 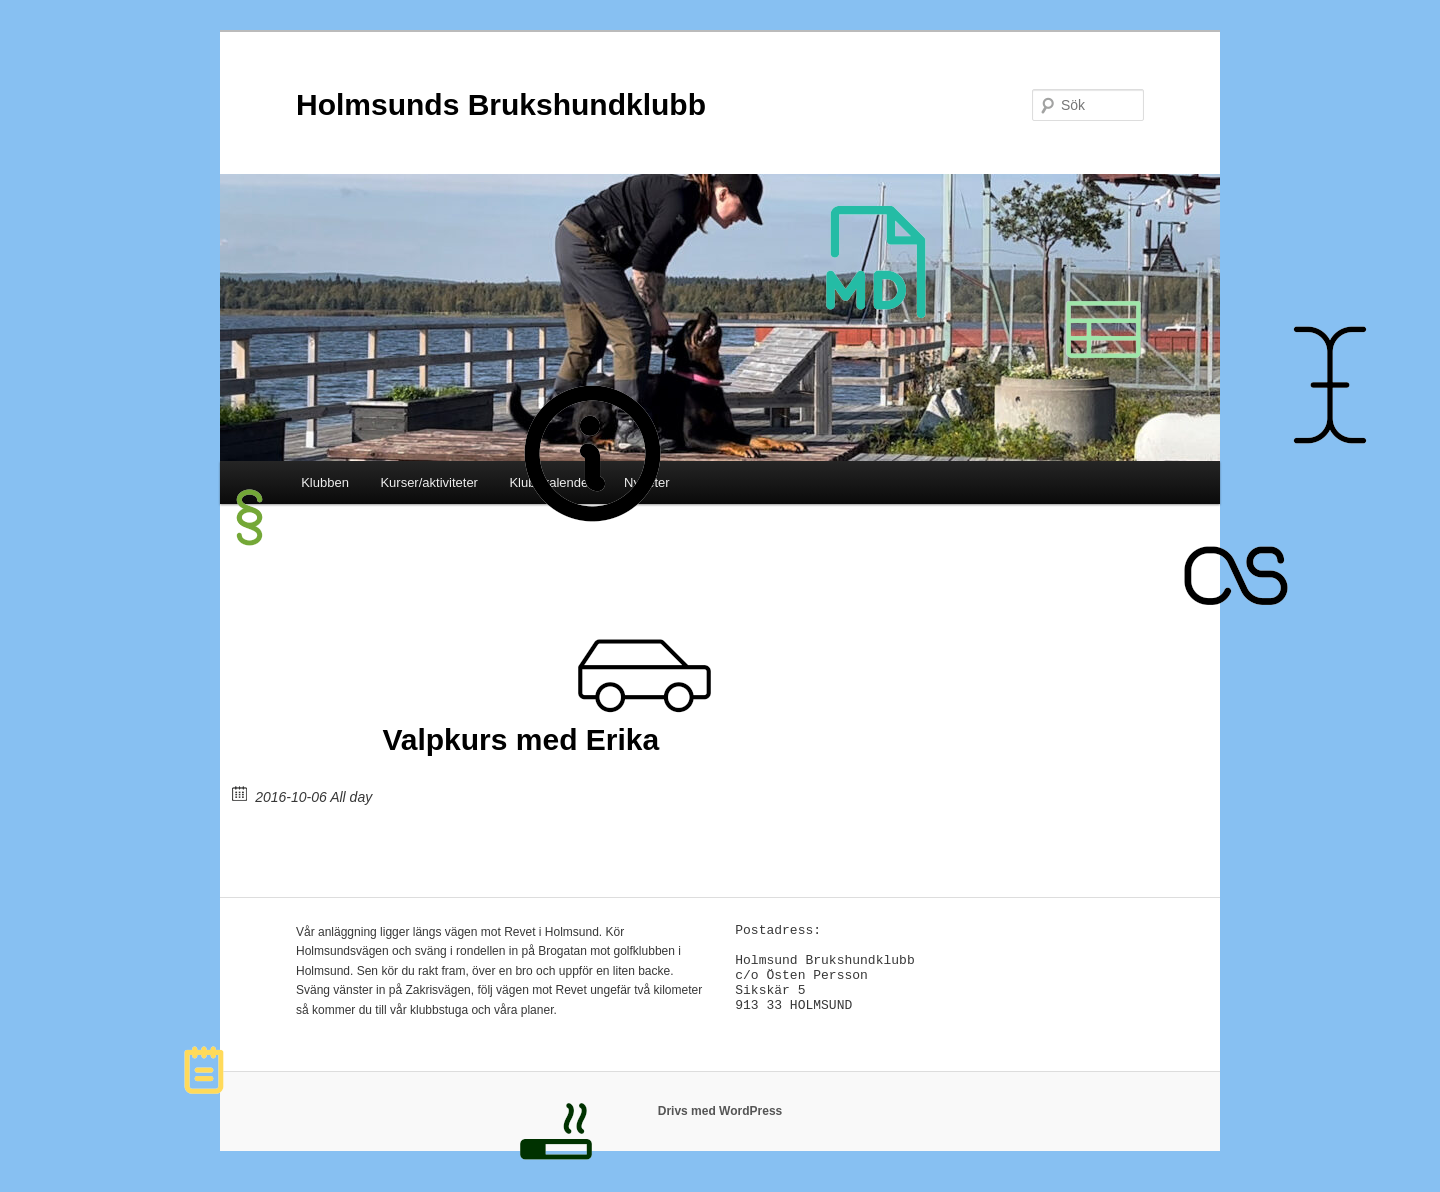 What do you see at coordinates (1103, 329) in the screenshot?
I see `view data in table format` at bounding box center [1103, 329].